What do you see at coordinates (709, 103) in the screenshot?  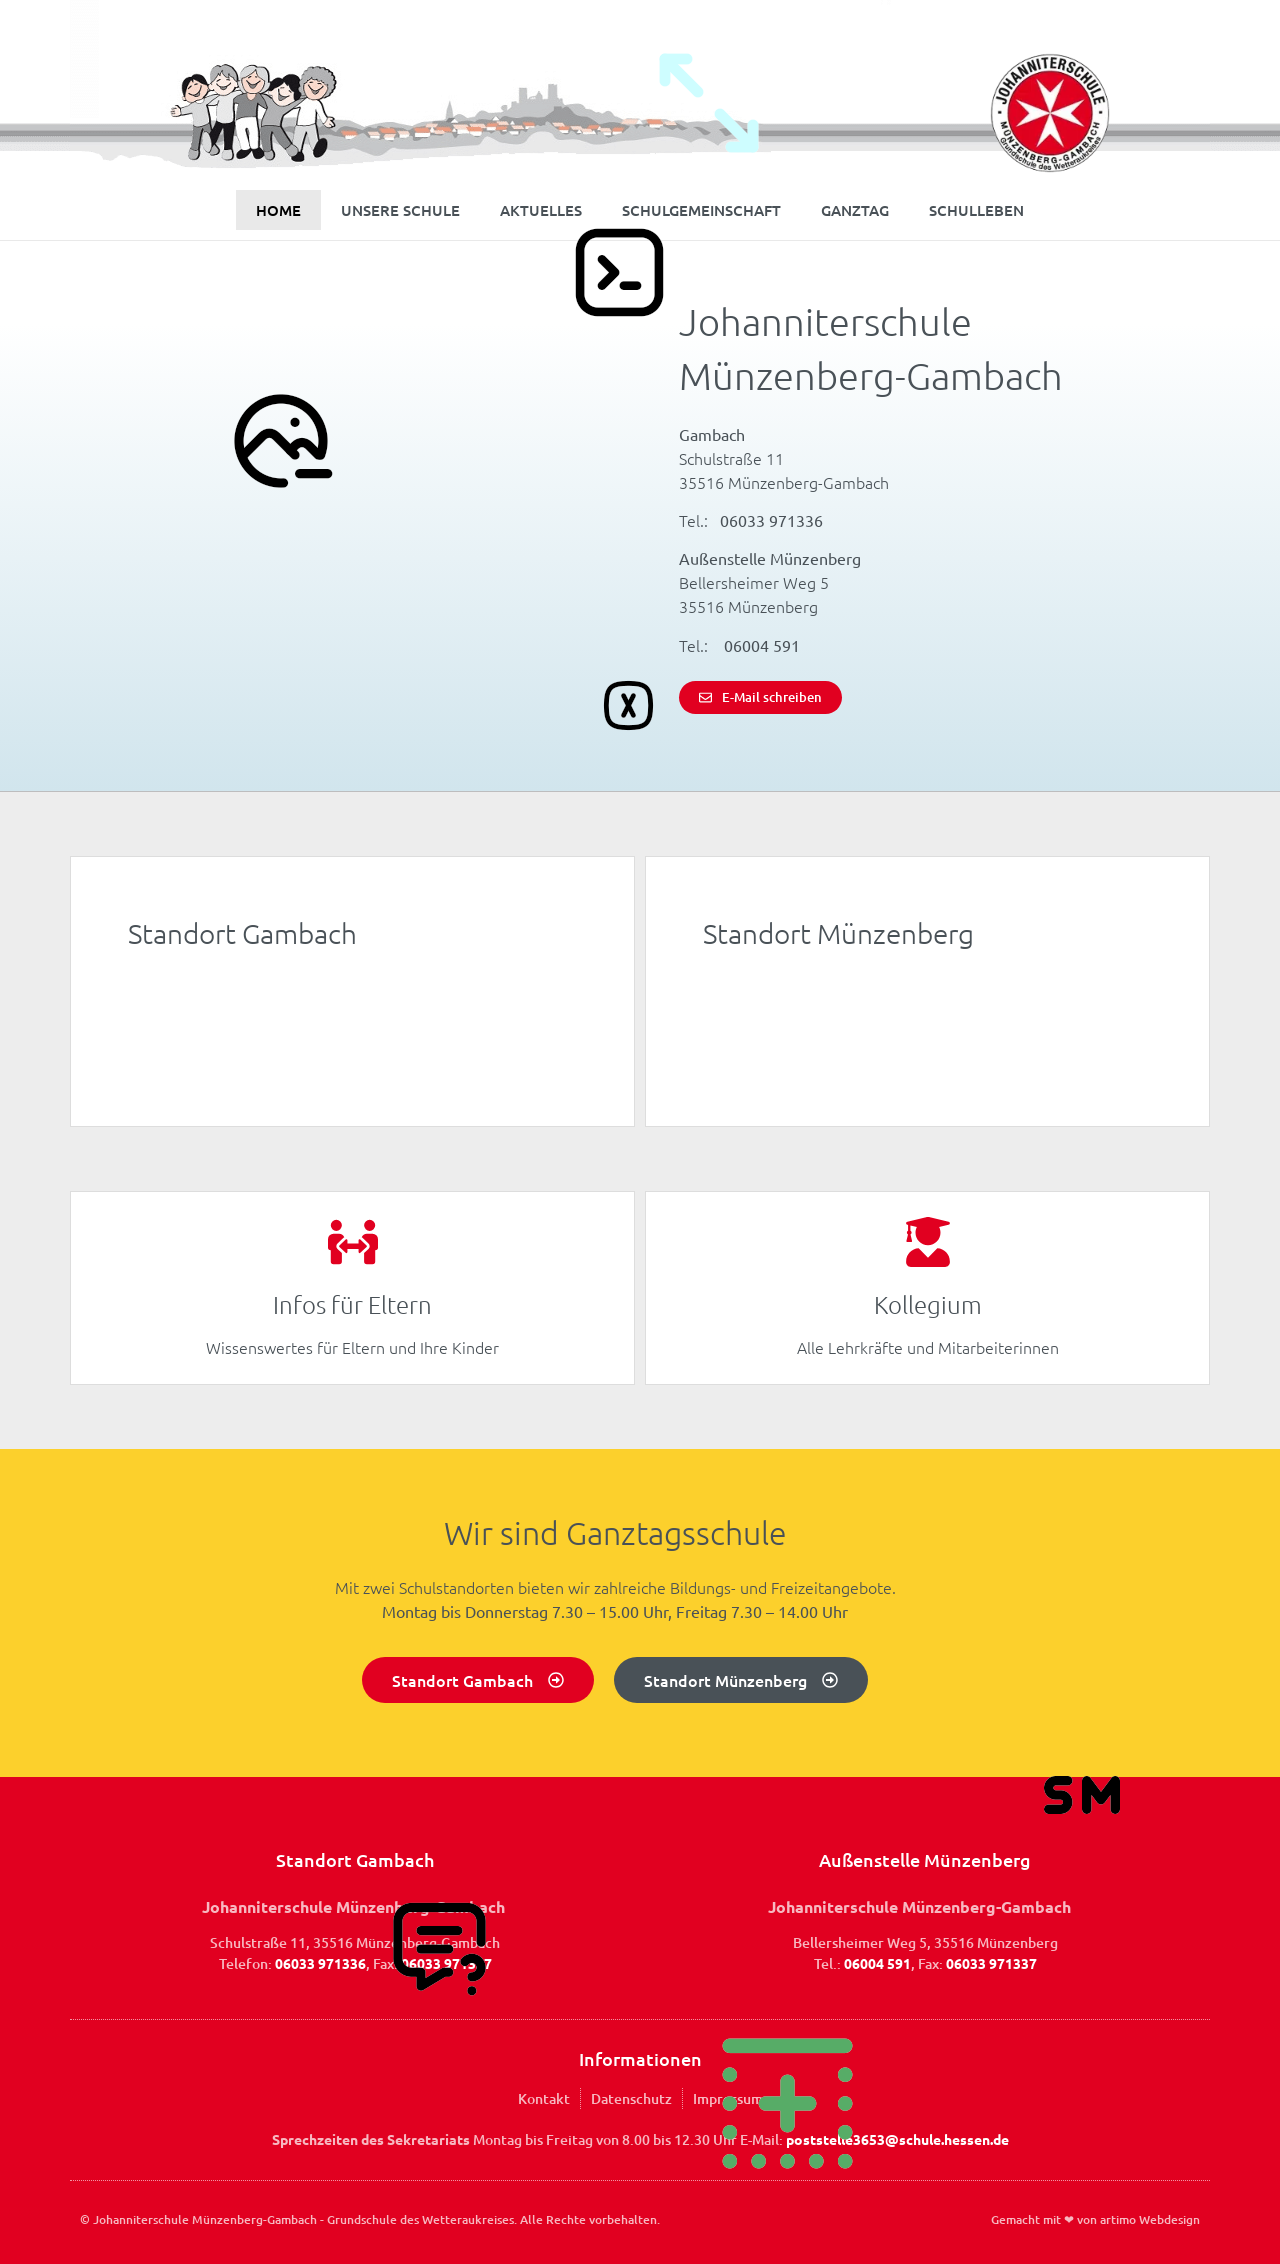 I see `expand to fullscreen mode` at bounding box center [709, 103].